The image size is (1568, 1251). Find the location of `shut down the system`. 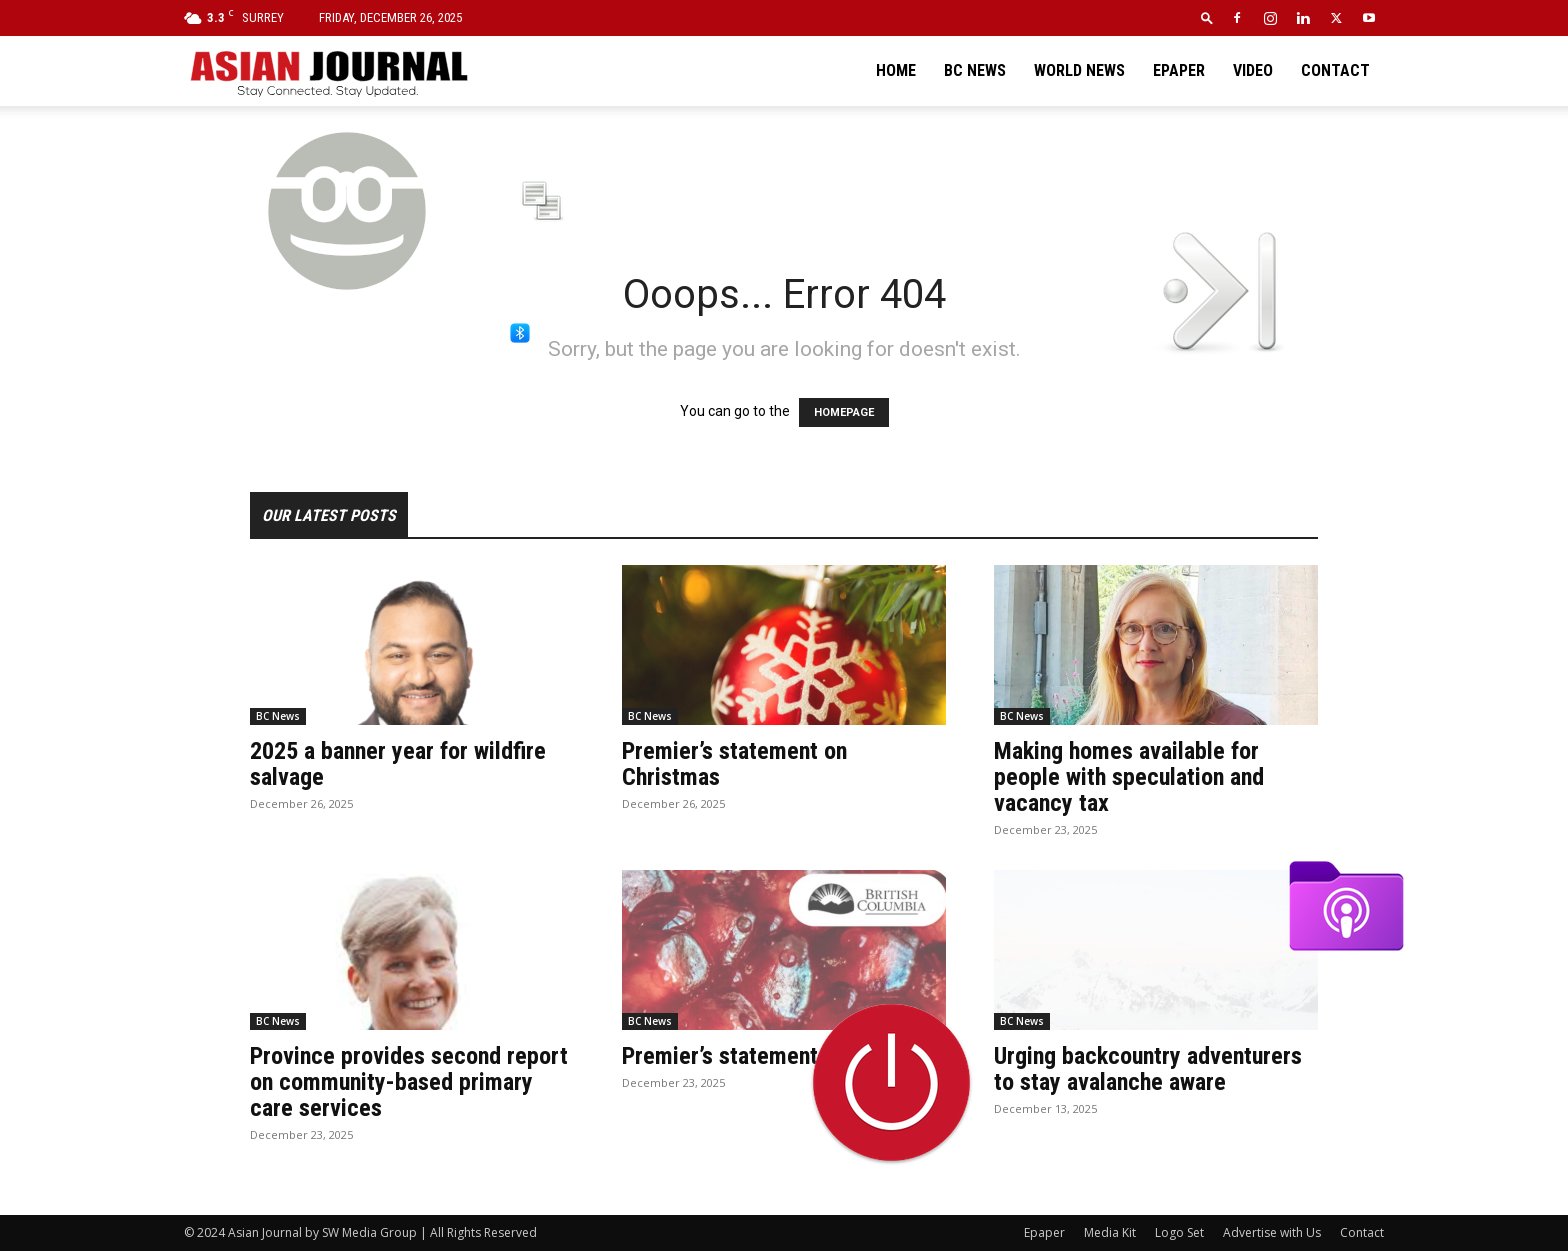

shut down the system is located at coordinates (891, 1082).